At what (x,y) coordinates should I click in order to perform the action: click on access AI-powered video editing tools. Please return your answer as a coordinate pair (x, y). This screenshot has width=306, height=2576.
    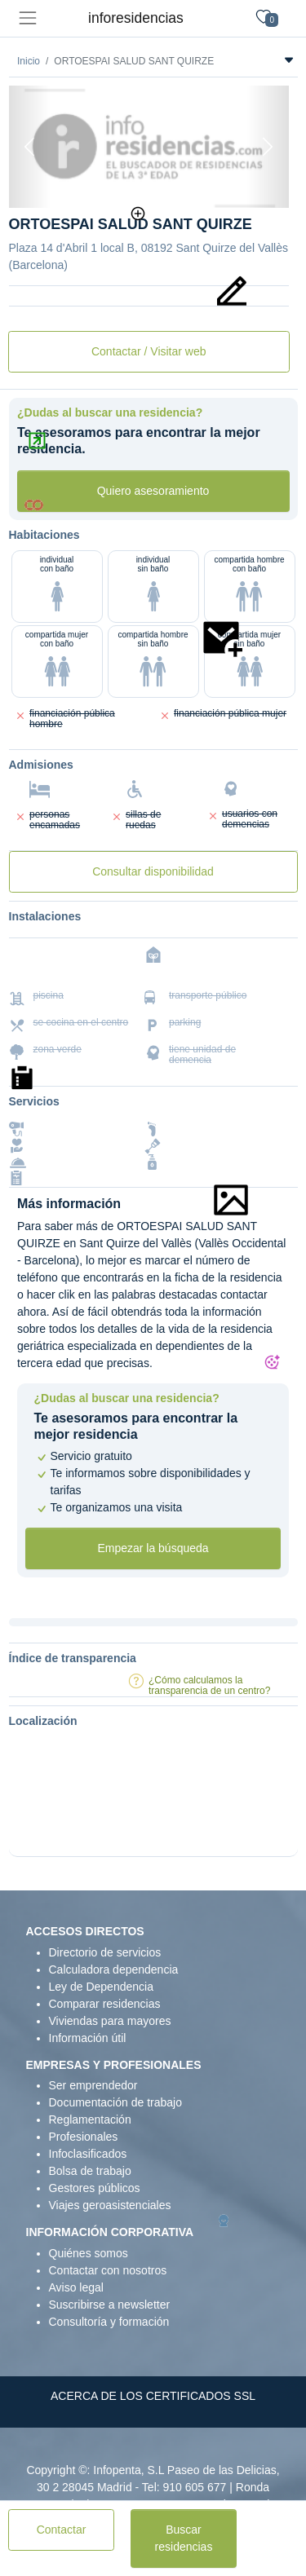
    Looking at the image, I should click on (272, 1362).